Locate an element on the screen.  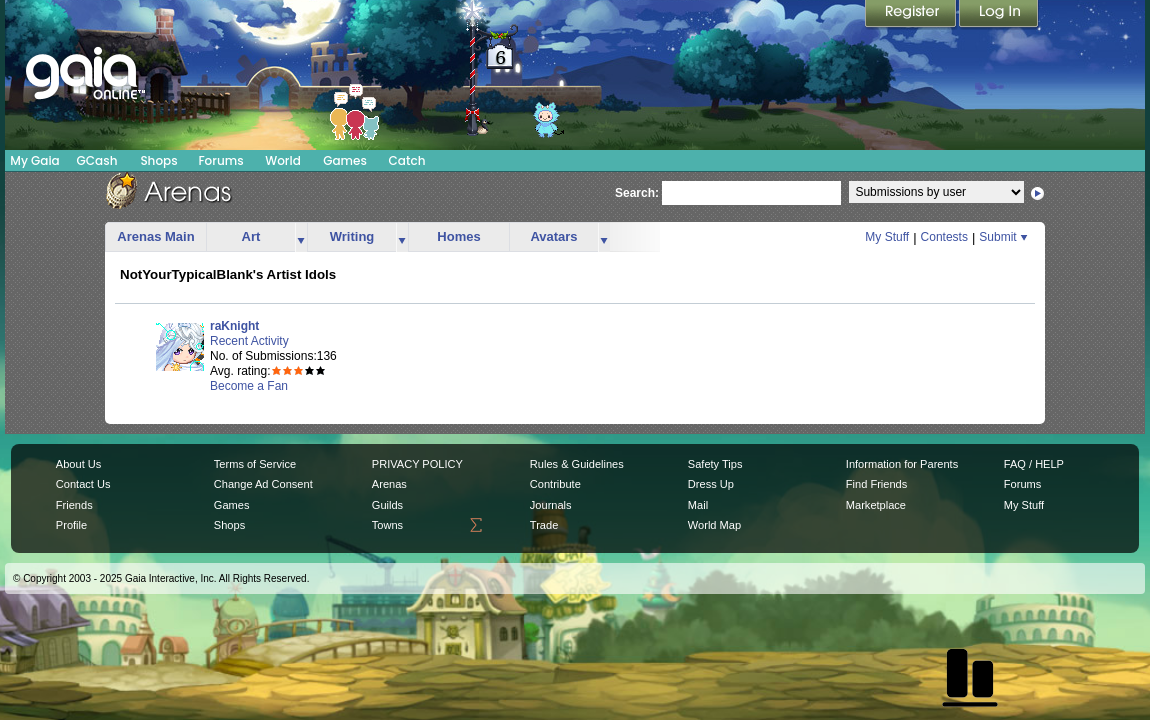
calculate sum or total is located at coordinates (476, 525).